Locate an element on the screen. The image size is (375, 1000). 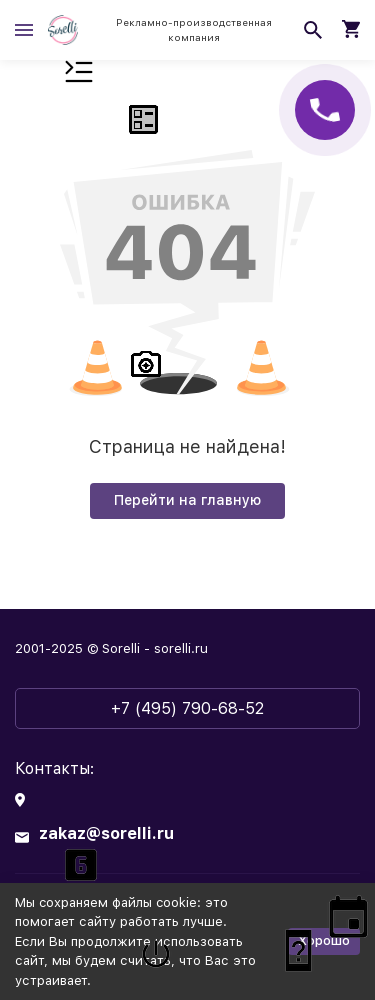
power on or off the device is located at coordinates (156, 954).